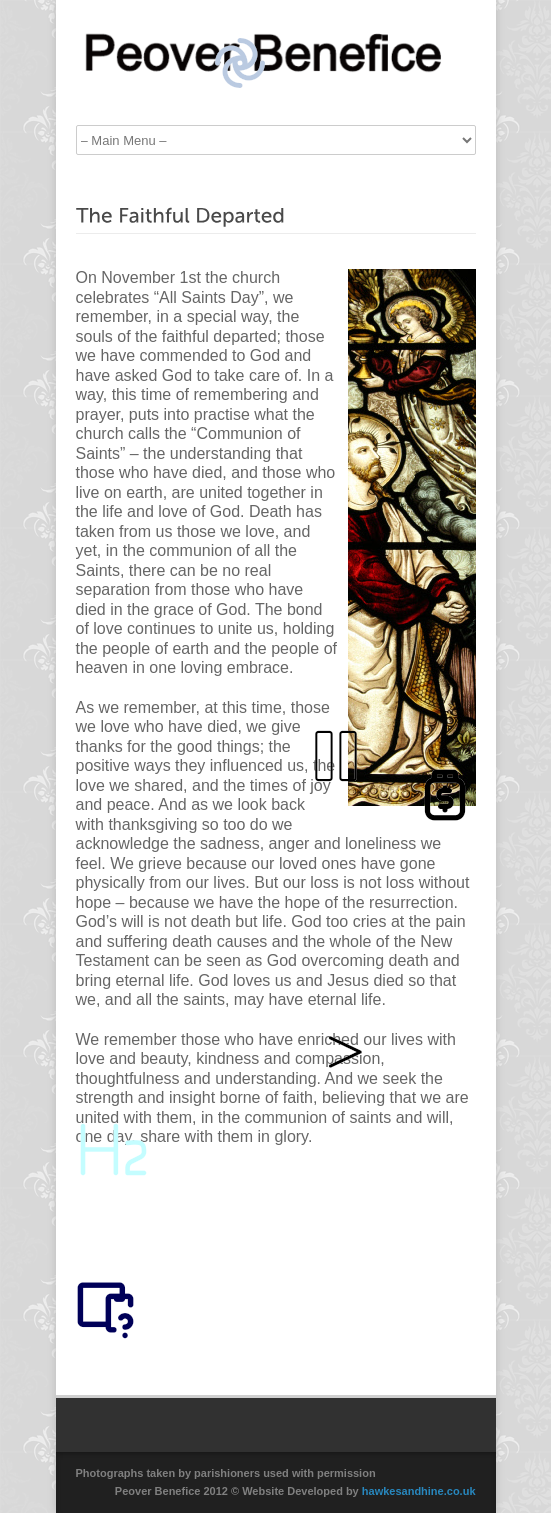  I want to click on format text as heading level 2, so click(113, 1149).